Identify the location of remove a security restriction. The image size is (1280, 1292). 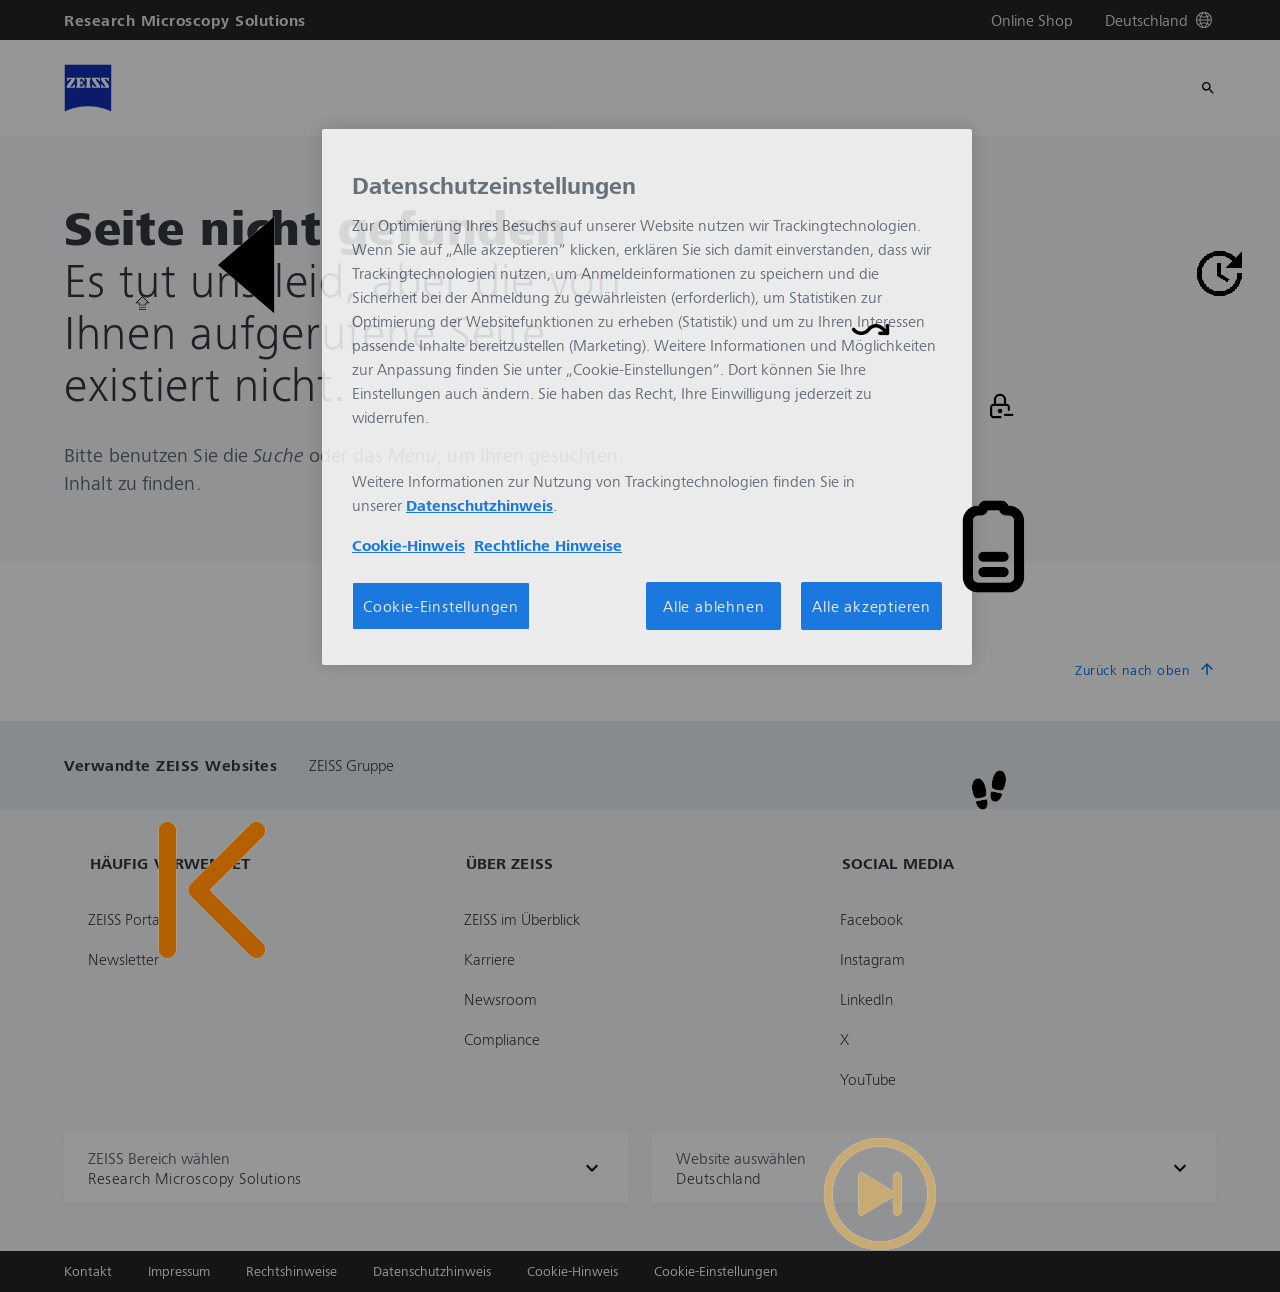
(1000, 406).